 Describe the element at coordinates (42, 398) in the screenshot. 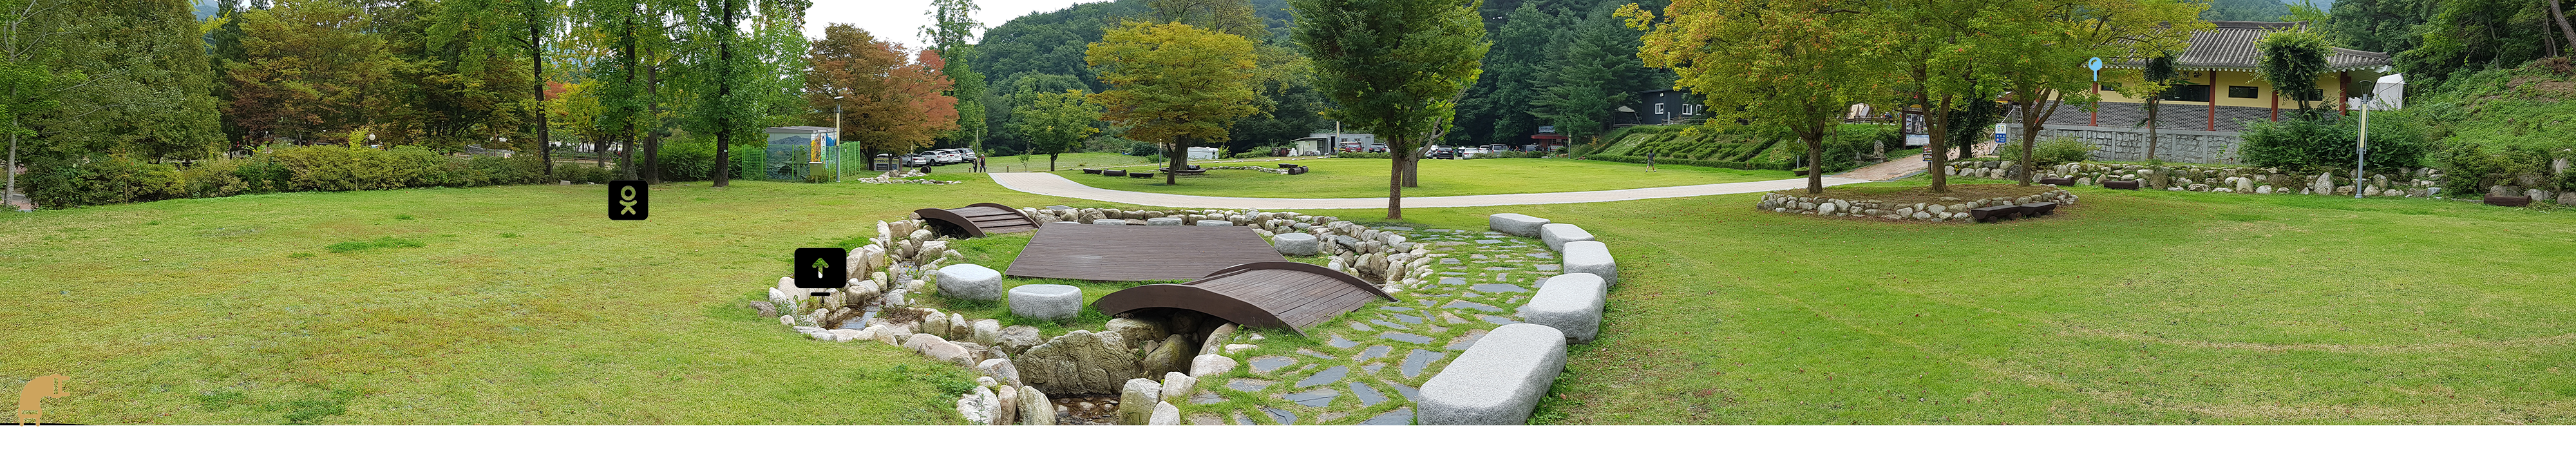

I see `plumbing or pipe connection settings` at that location.